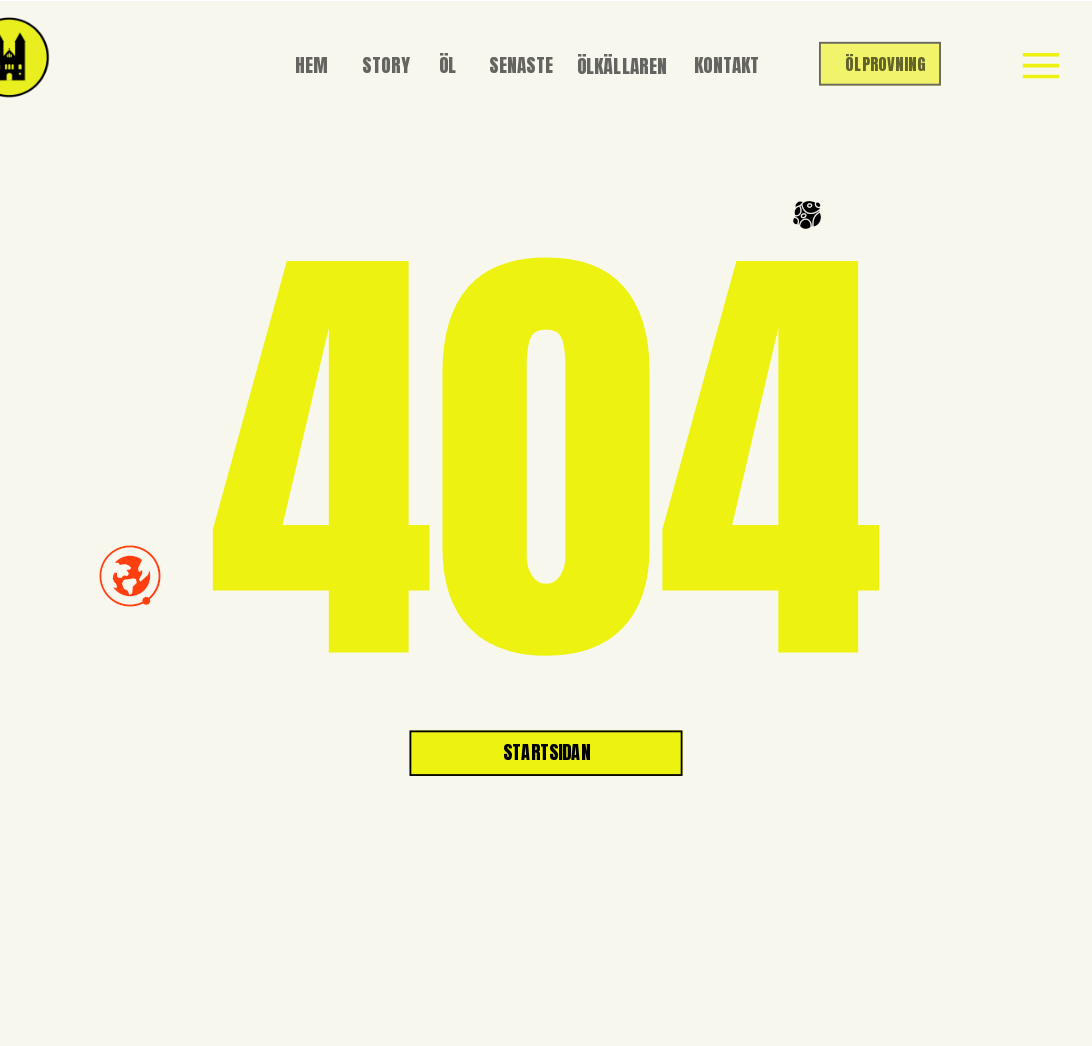 This screenshot has height=1046, width=1092. What do you see at coordinates (807, 215) in the screenshot?
I see `indicates a health condition or medical alert` at bounding box center [807, 215].